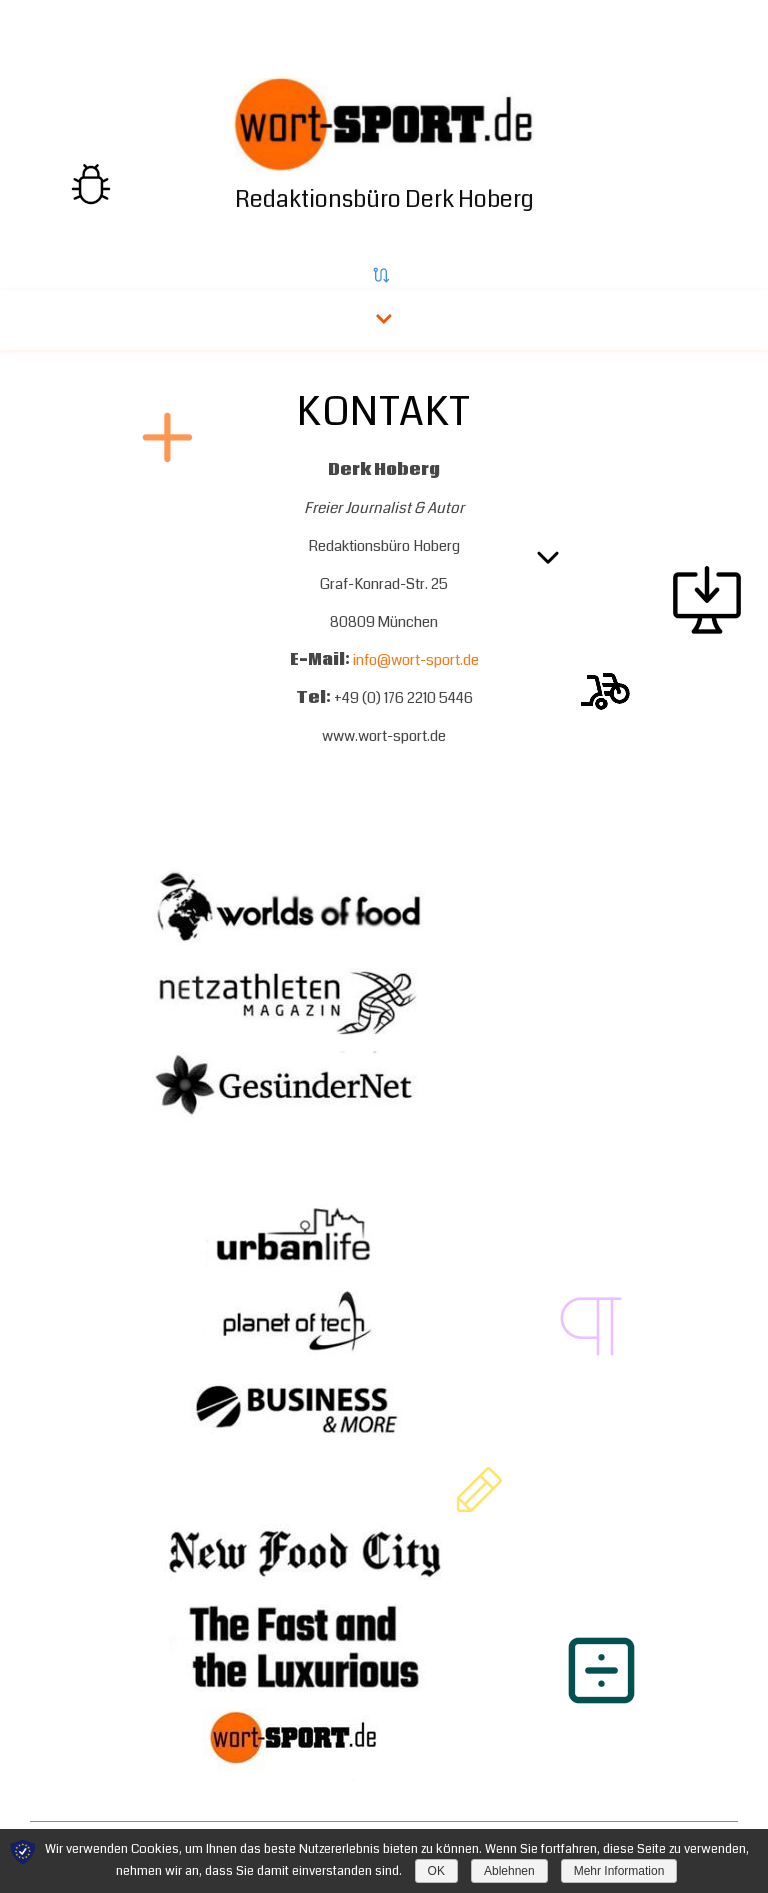  What do you see at coordinates (707, 603) in the screenshot?
I see `download to desktop` at bounding box center [707, 603].